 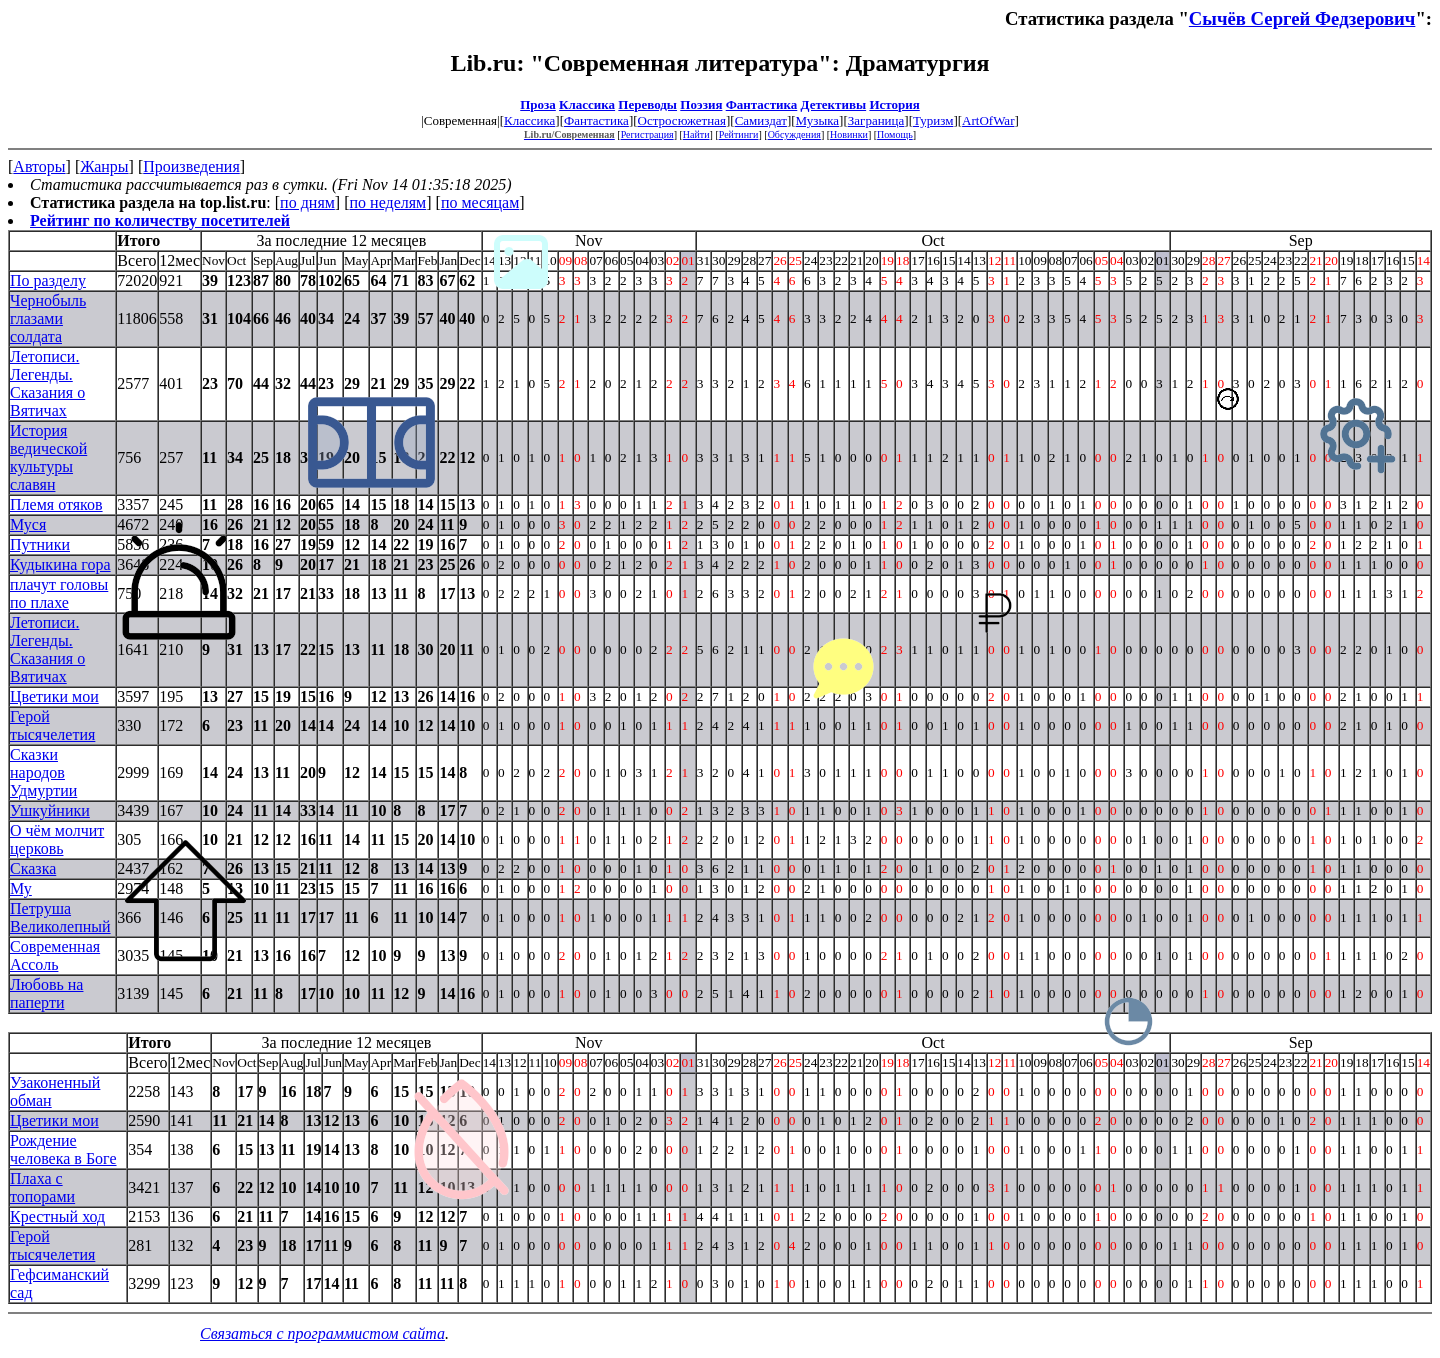 What do you see at coordinates (1128, 1021) in the screenshot?
I see `indicates 25% progress or completion` at bounding box center [1128, 1021].